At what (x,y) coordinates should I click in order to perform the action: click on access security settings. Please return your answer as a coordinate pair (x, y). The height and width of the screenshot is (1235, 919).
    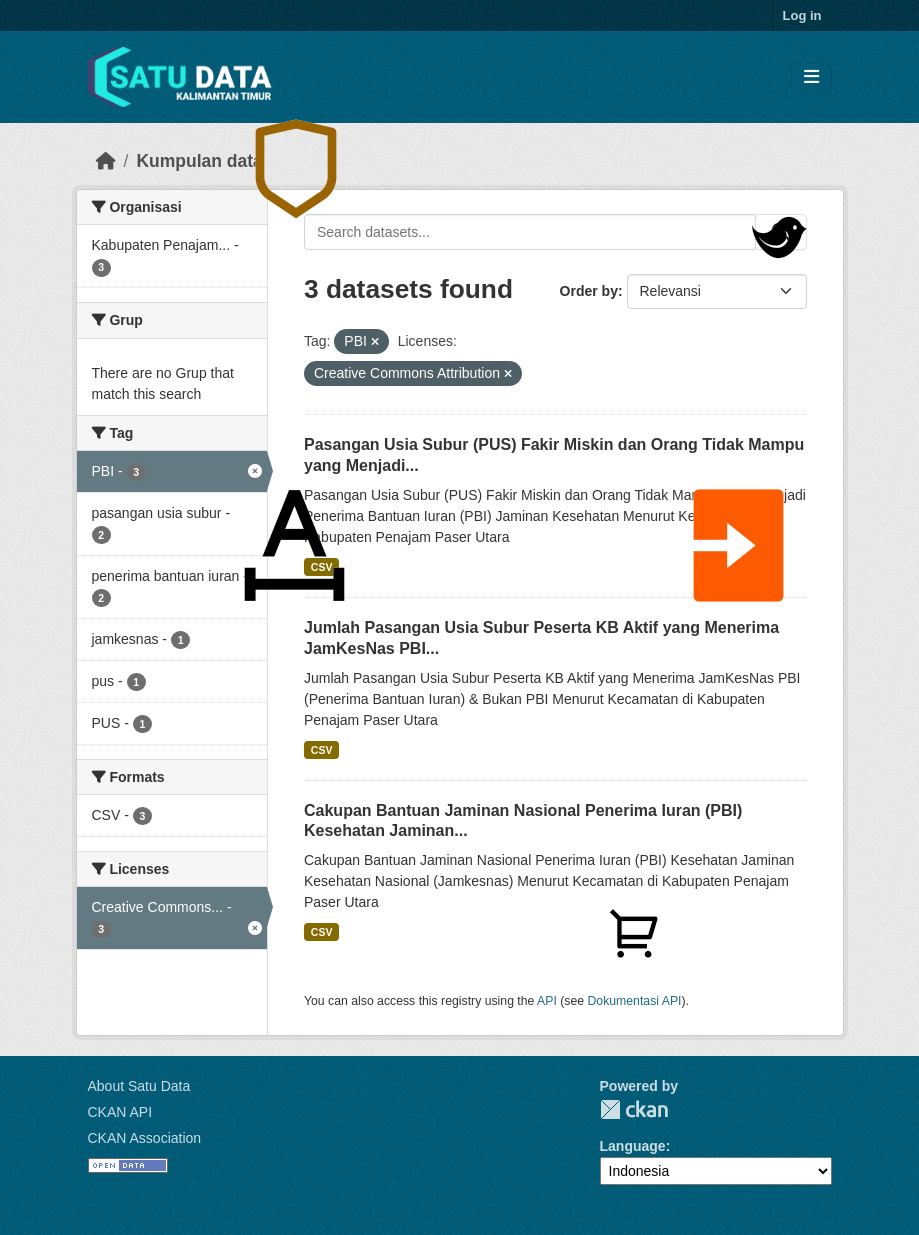
    Looking at the image, I should click on (296, 169).